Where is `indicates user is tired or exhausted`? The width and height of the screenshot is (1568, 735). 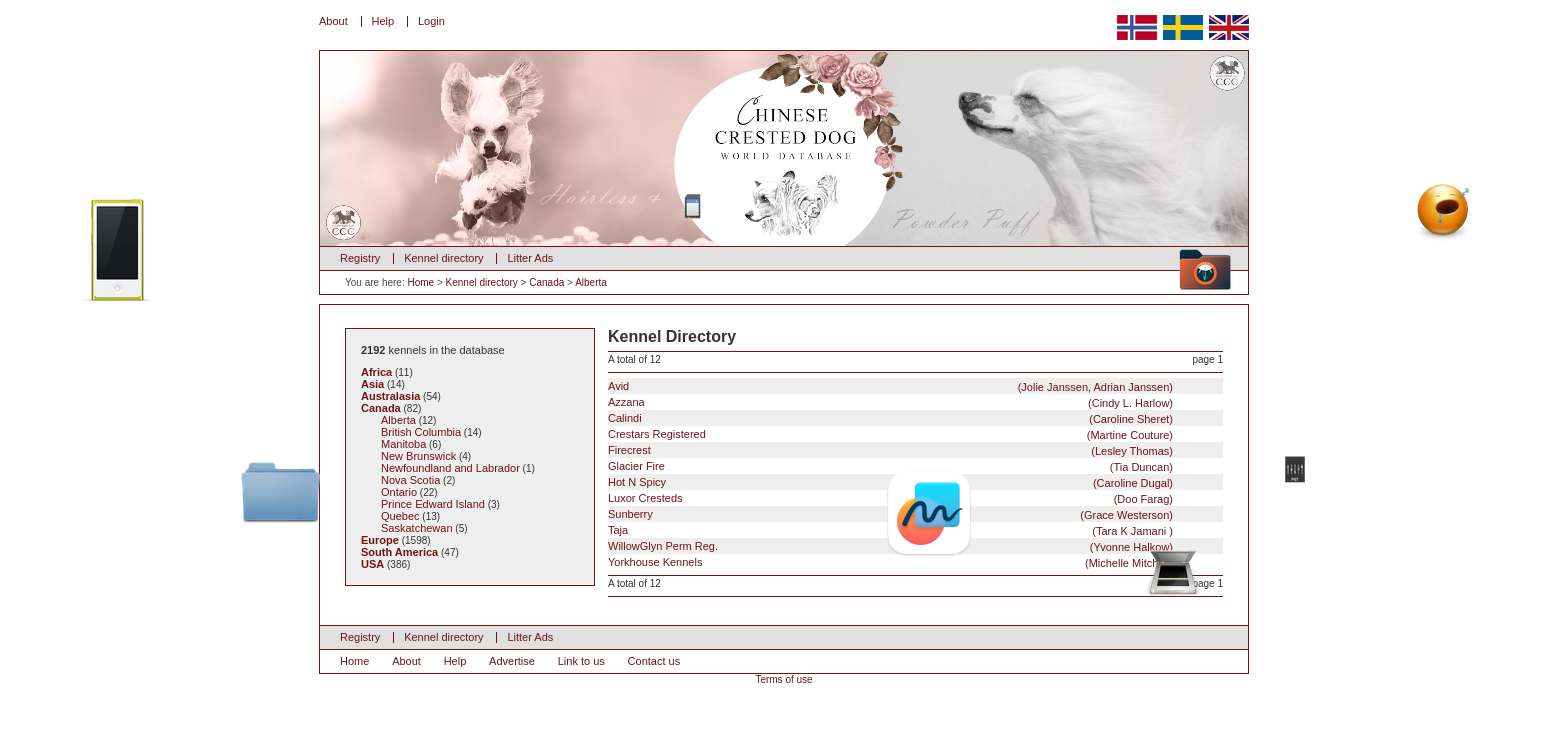
indicates user is tired or exhausted is located at coordinates (1443, 212).